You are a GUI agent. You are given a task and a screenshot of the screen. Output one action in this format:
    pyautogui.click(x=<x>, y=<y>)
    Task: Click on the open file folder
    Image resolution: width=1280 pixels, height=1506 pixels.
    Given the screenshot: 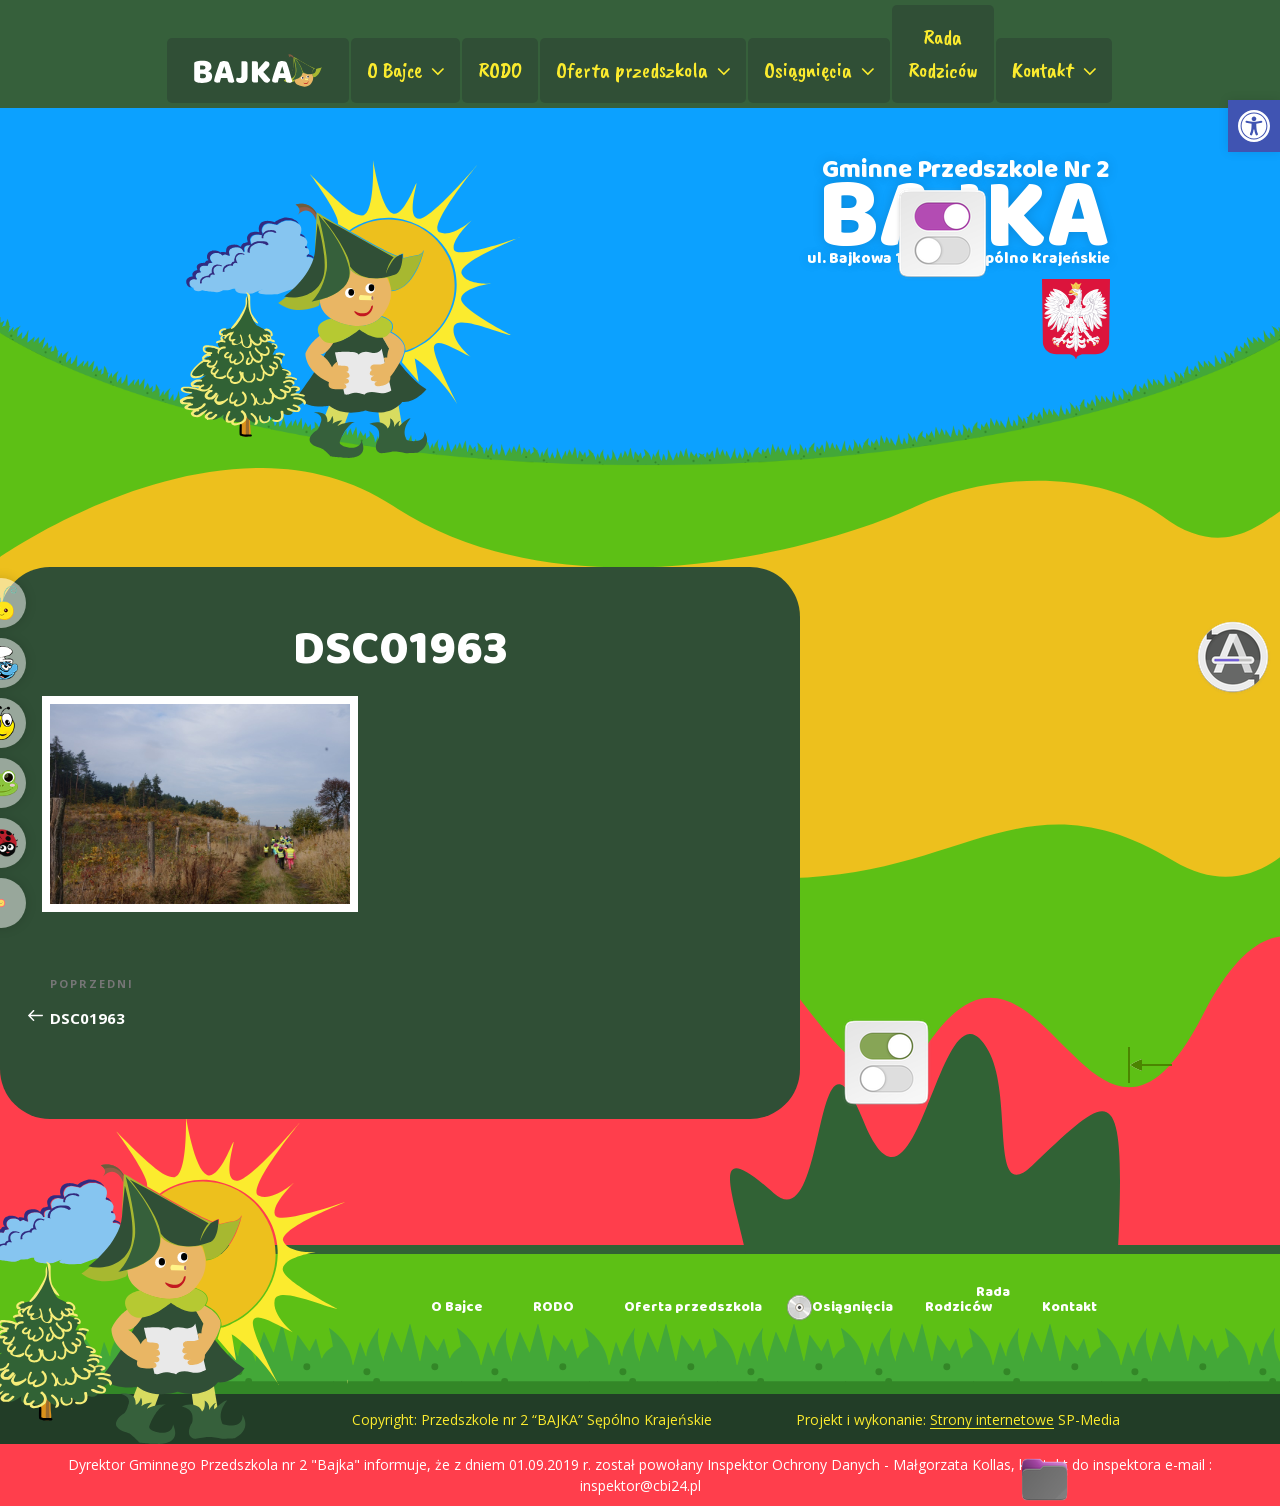 What is the action you would take?
    pyautogui.click(x=1044, y=1479)
    